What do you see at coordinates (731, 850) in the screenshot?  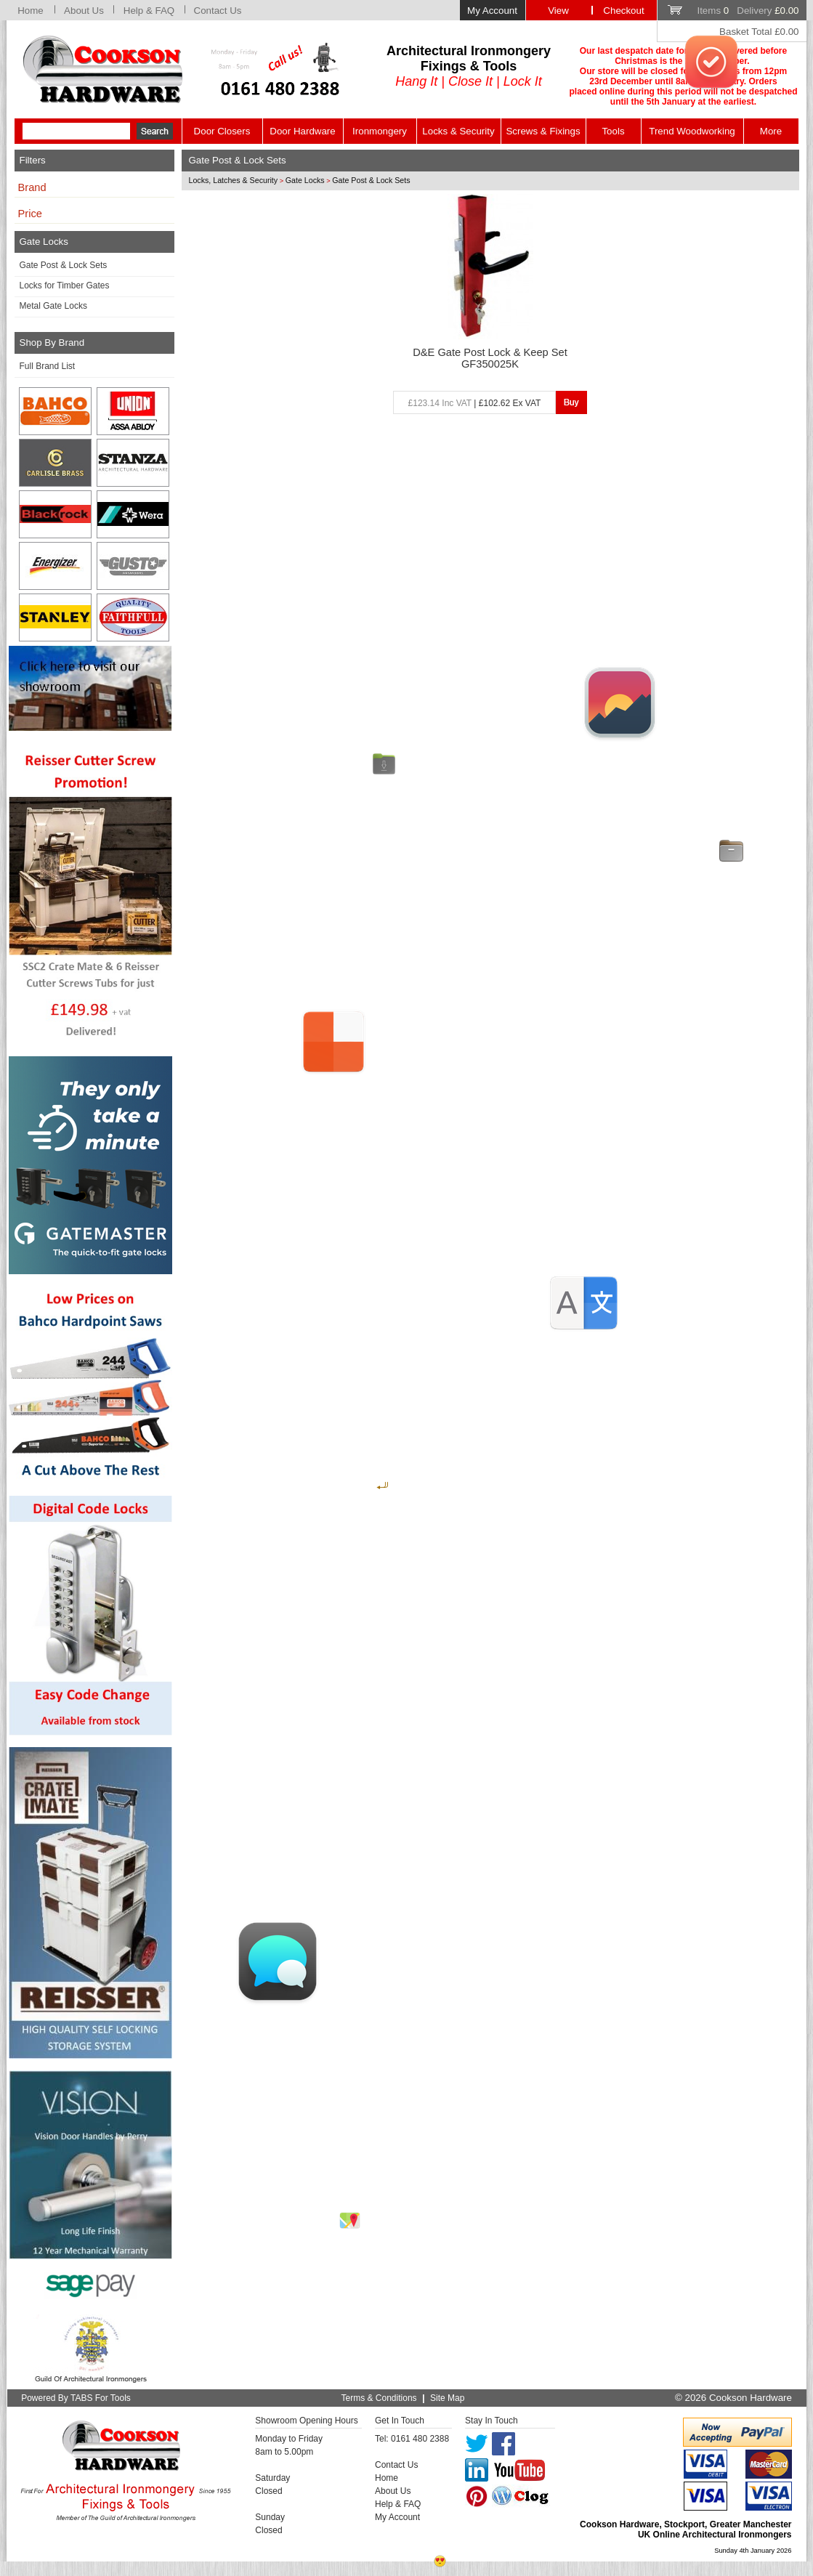 I see `open the file manager application` at bounding box center [731, 850].